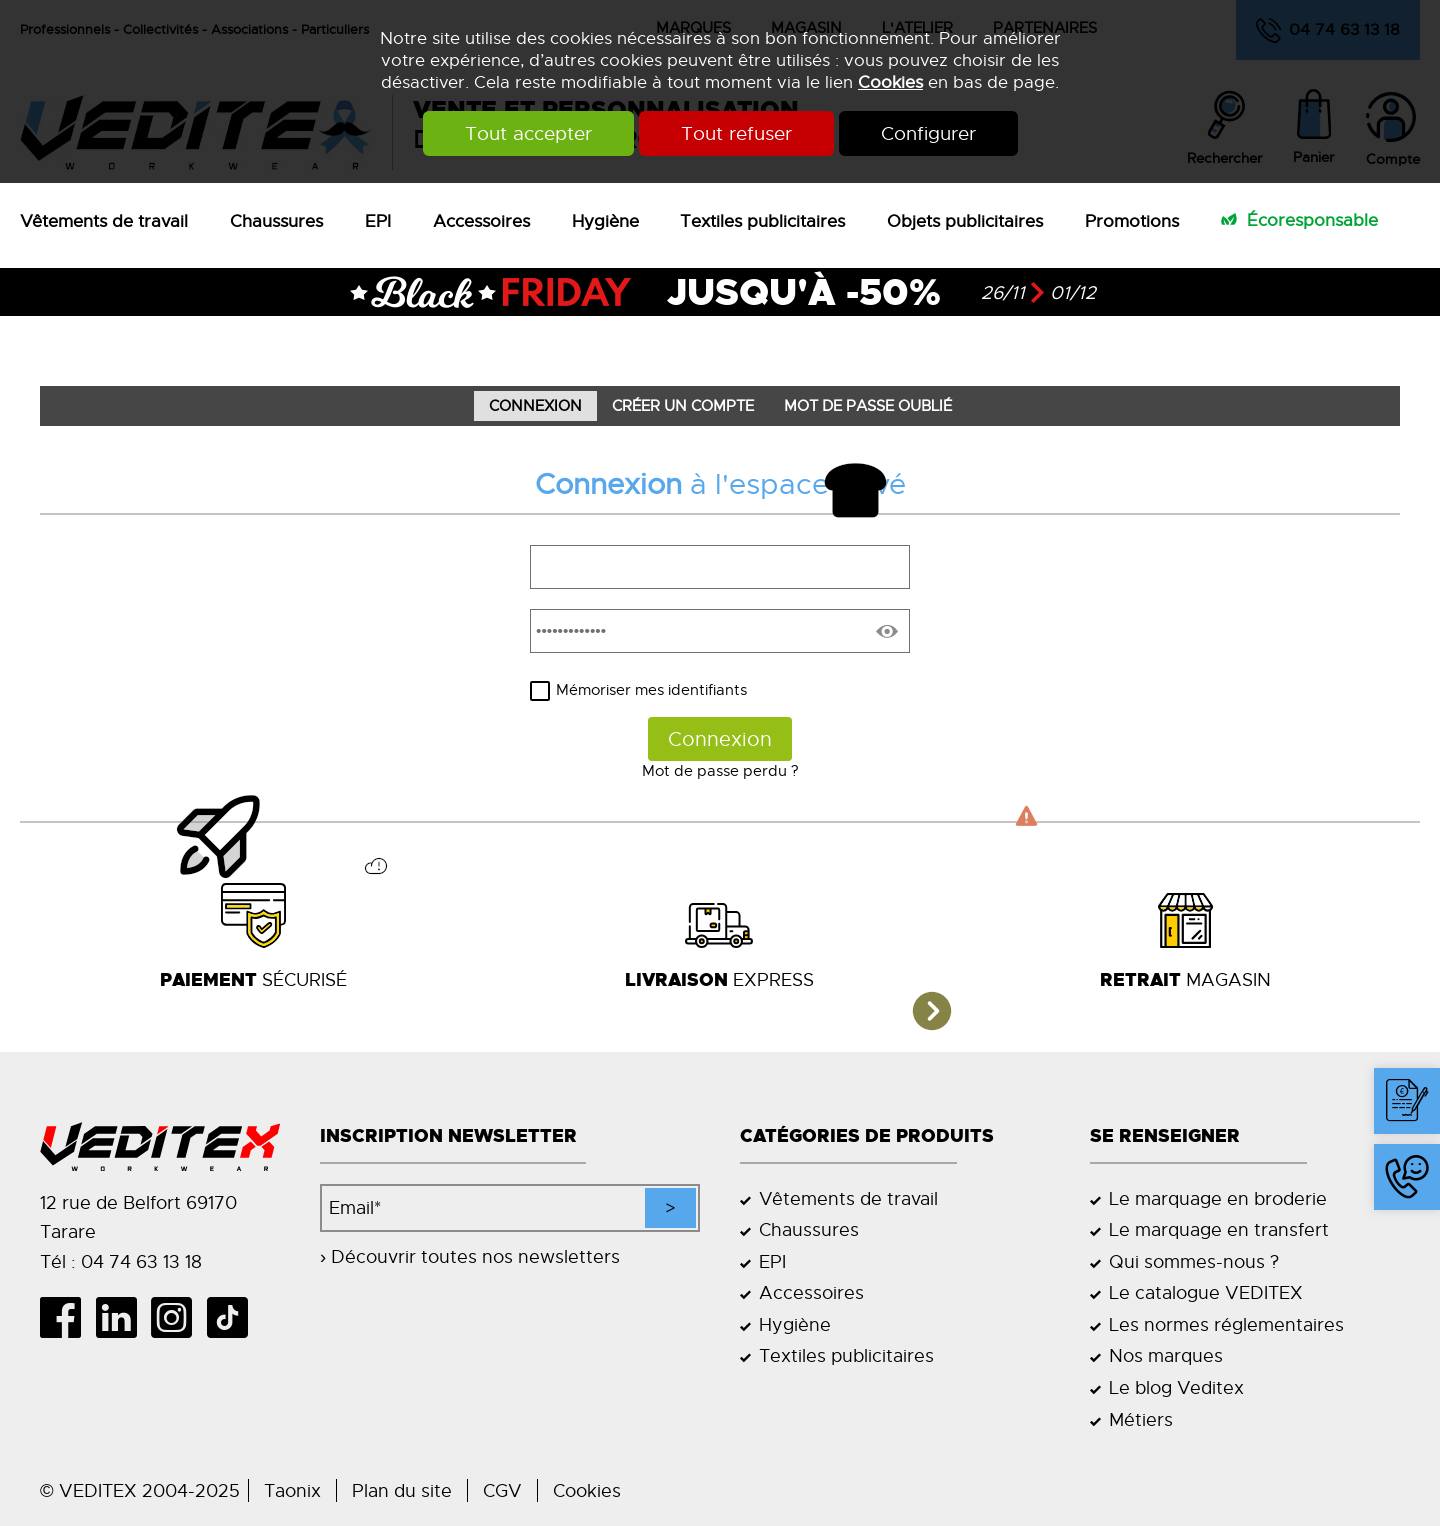 The image size is (1440, 1526). Describe the element at coordinates (932, 1011) in the screenshot. I see `go to next item or page` at that location.